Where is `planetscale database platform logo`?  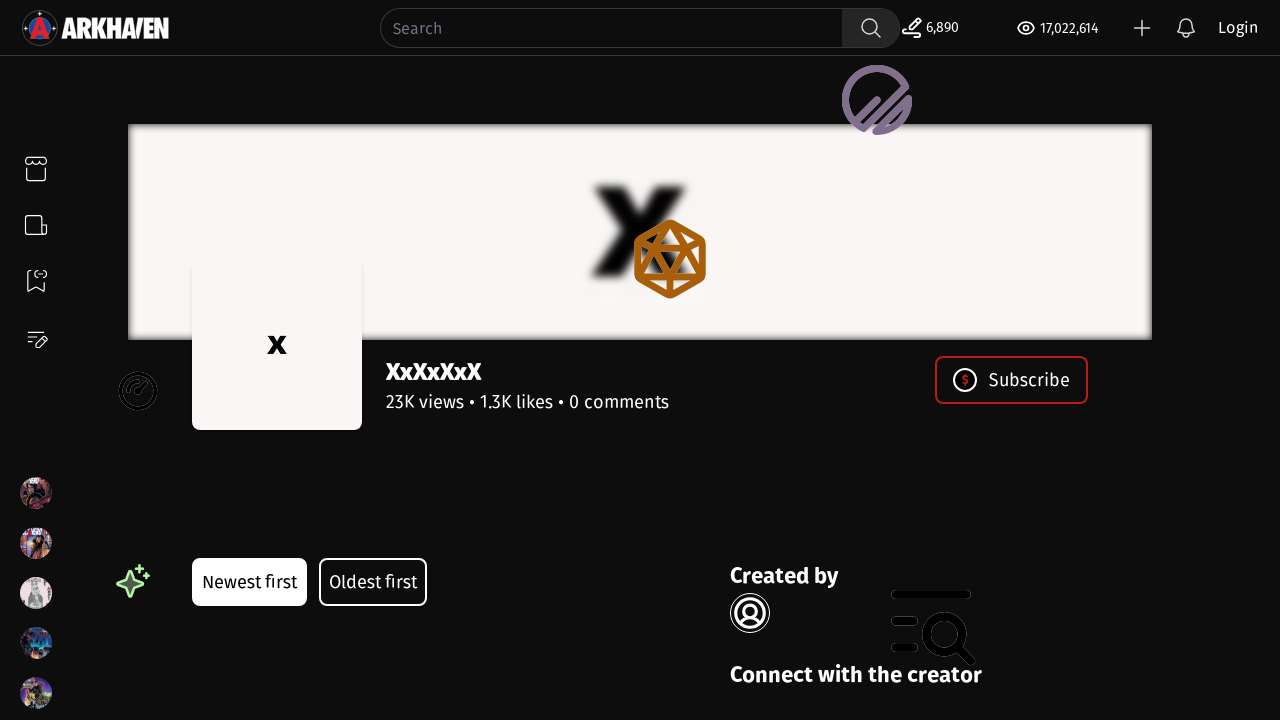 planetscale database platform logo is located at coordinates (877, 100).